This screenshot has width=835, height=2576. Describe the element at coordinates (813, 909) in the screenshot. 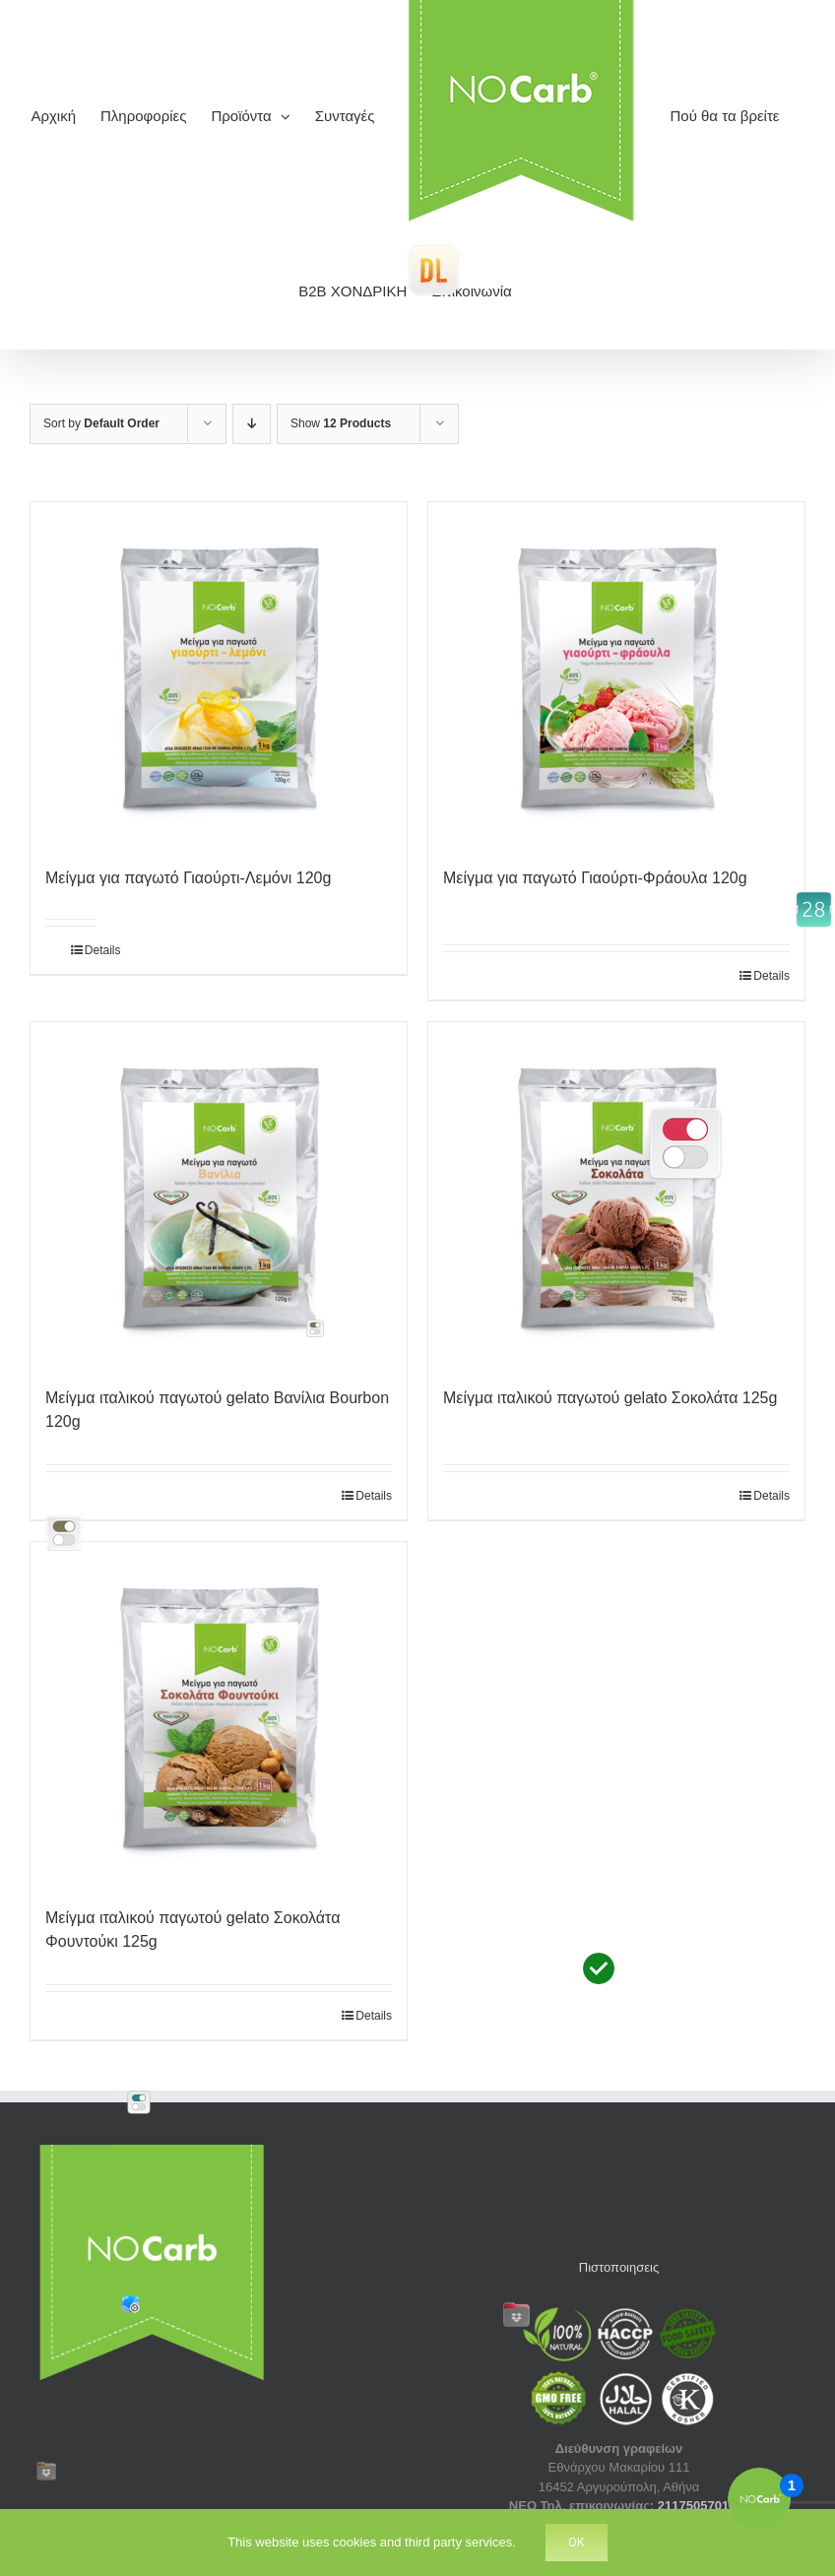

I see `open the GNOME calendar application` at that location.